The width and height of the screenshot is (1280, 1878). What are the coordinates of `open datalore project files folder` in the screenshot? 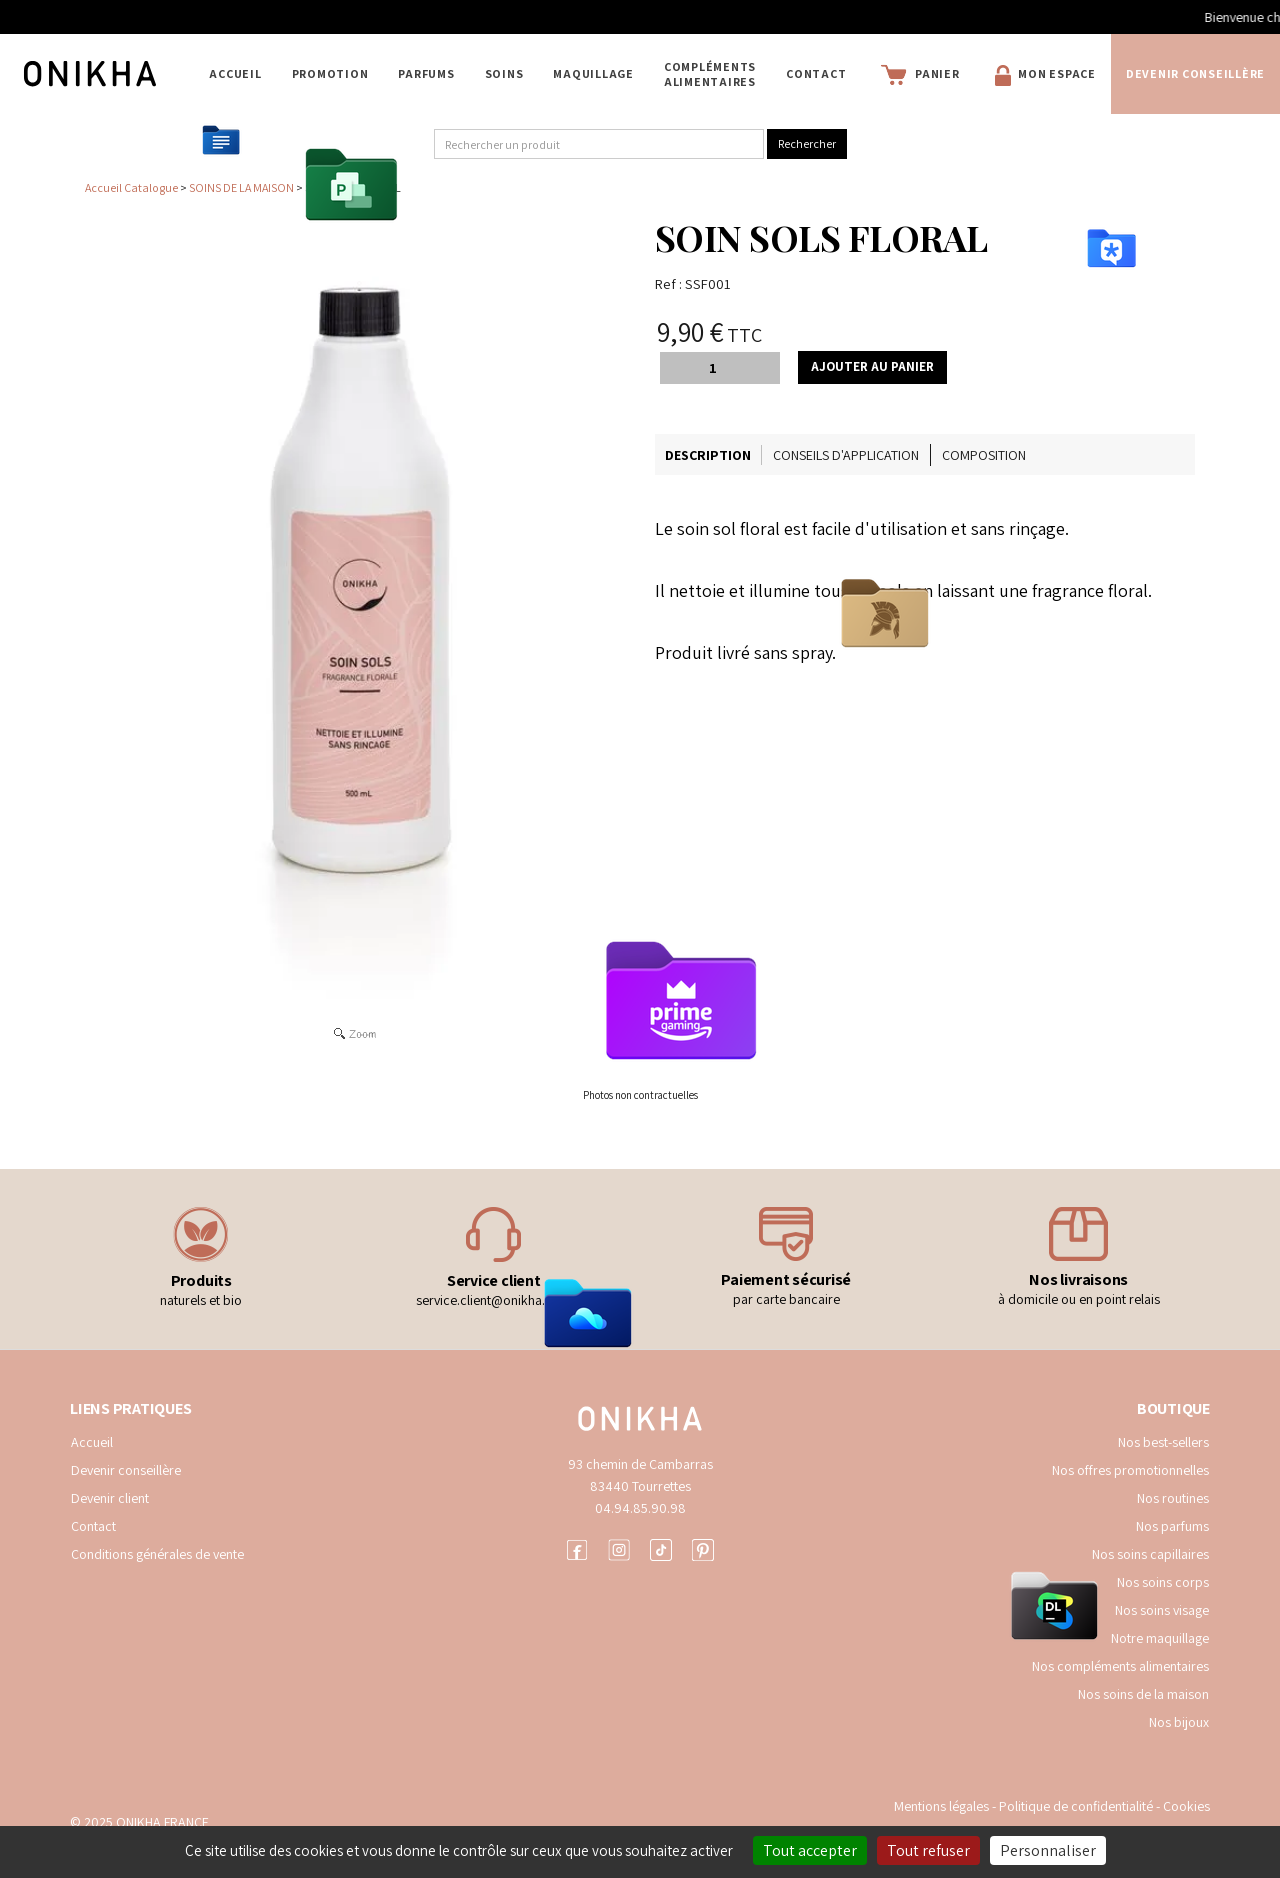 It's located at (1054, 1608).